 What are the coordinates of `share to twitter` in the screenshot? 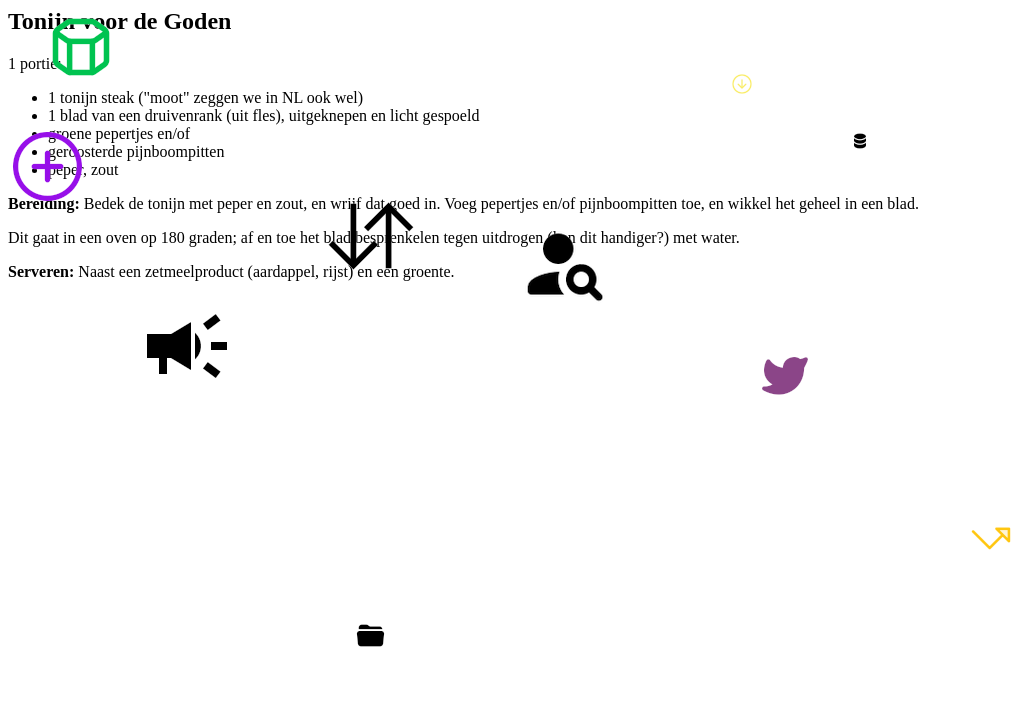 It's located at (785, 376).